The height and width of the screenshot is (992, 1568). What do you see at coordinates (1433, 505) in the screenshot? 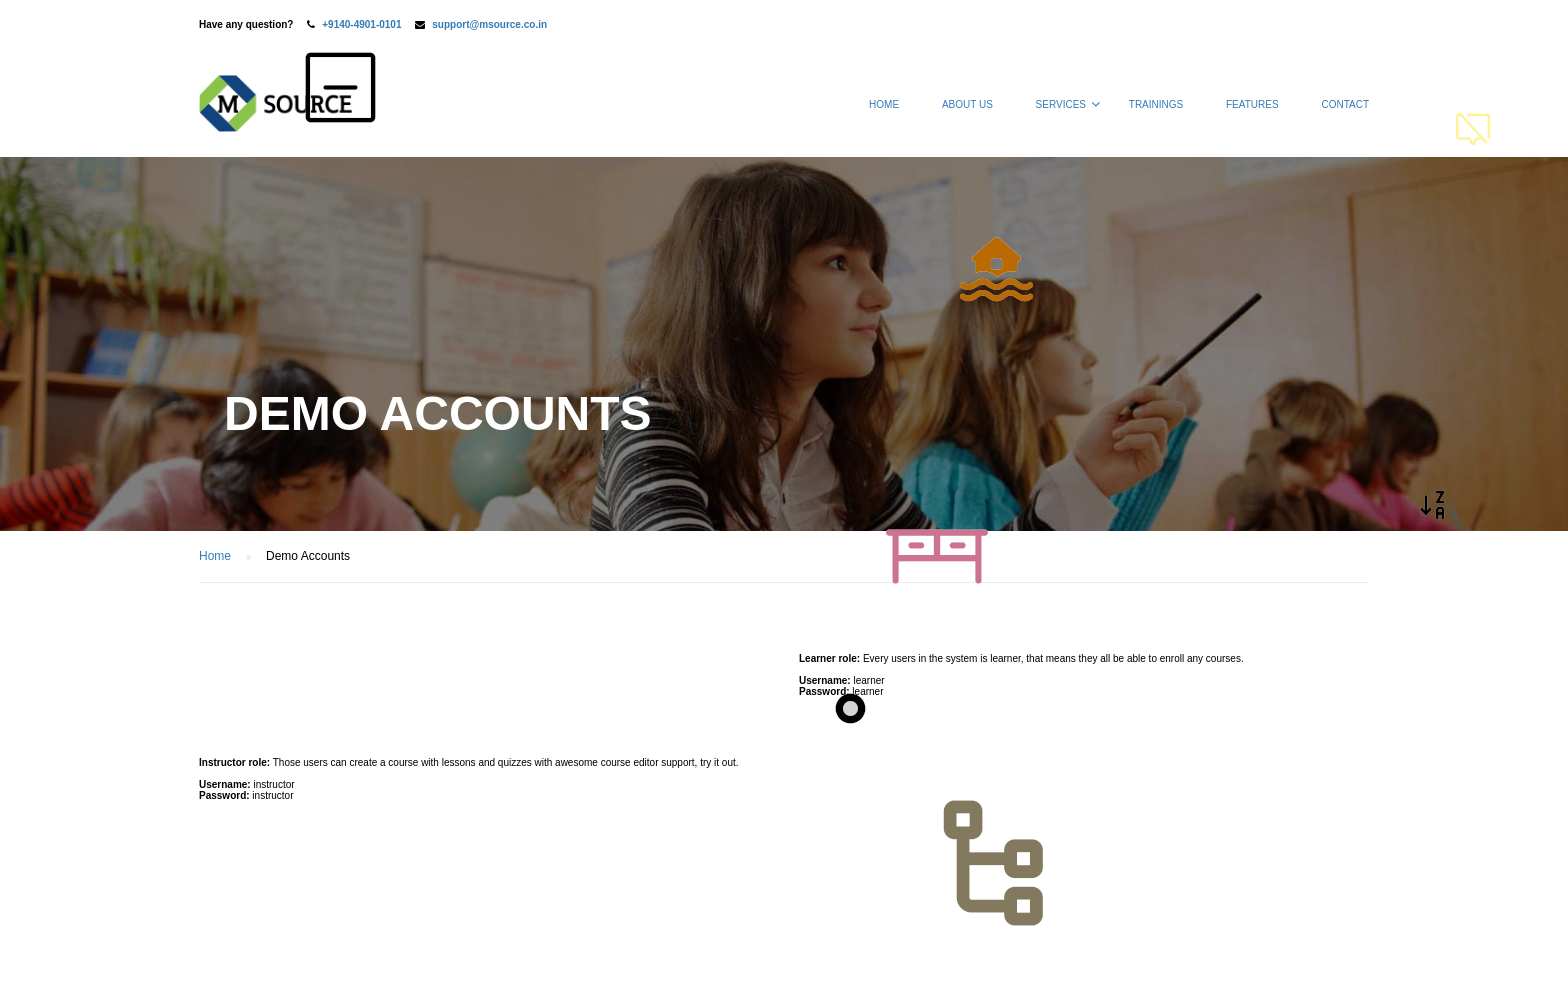
I see `sort items alphabetically from Z to A` at bounding box center [1433, 505].